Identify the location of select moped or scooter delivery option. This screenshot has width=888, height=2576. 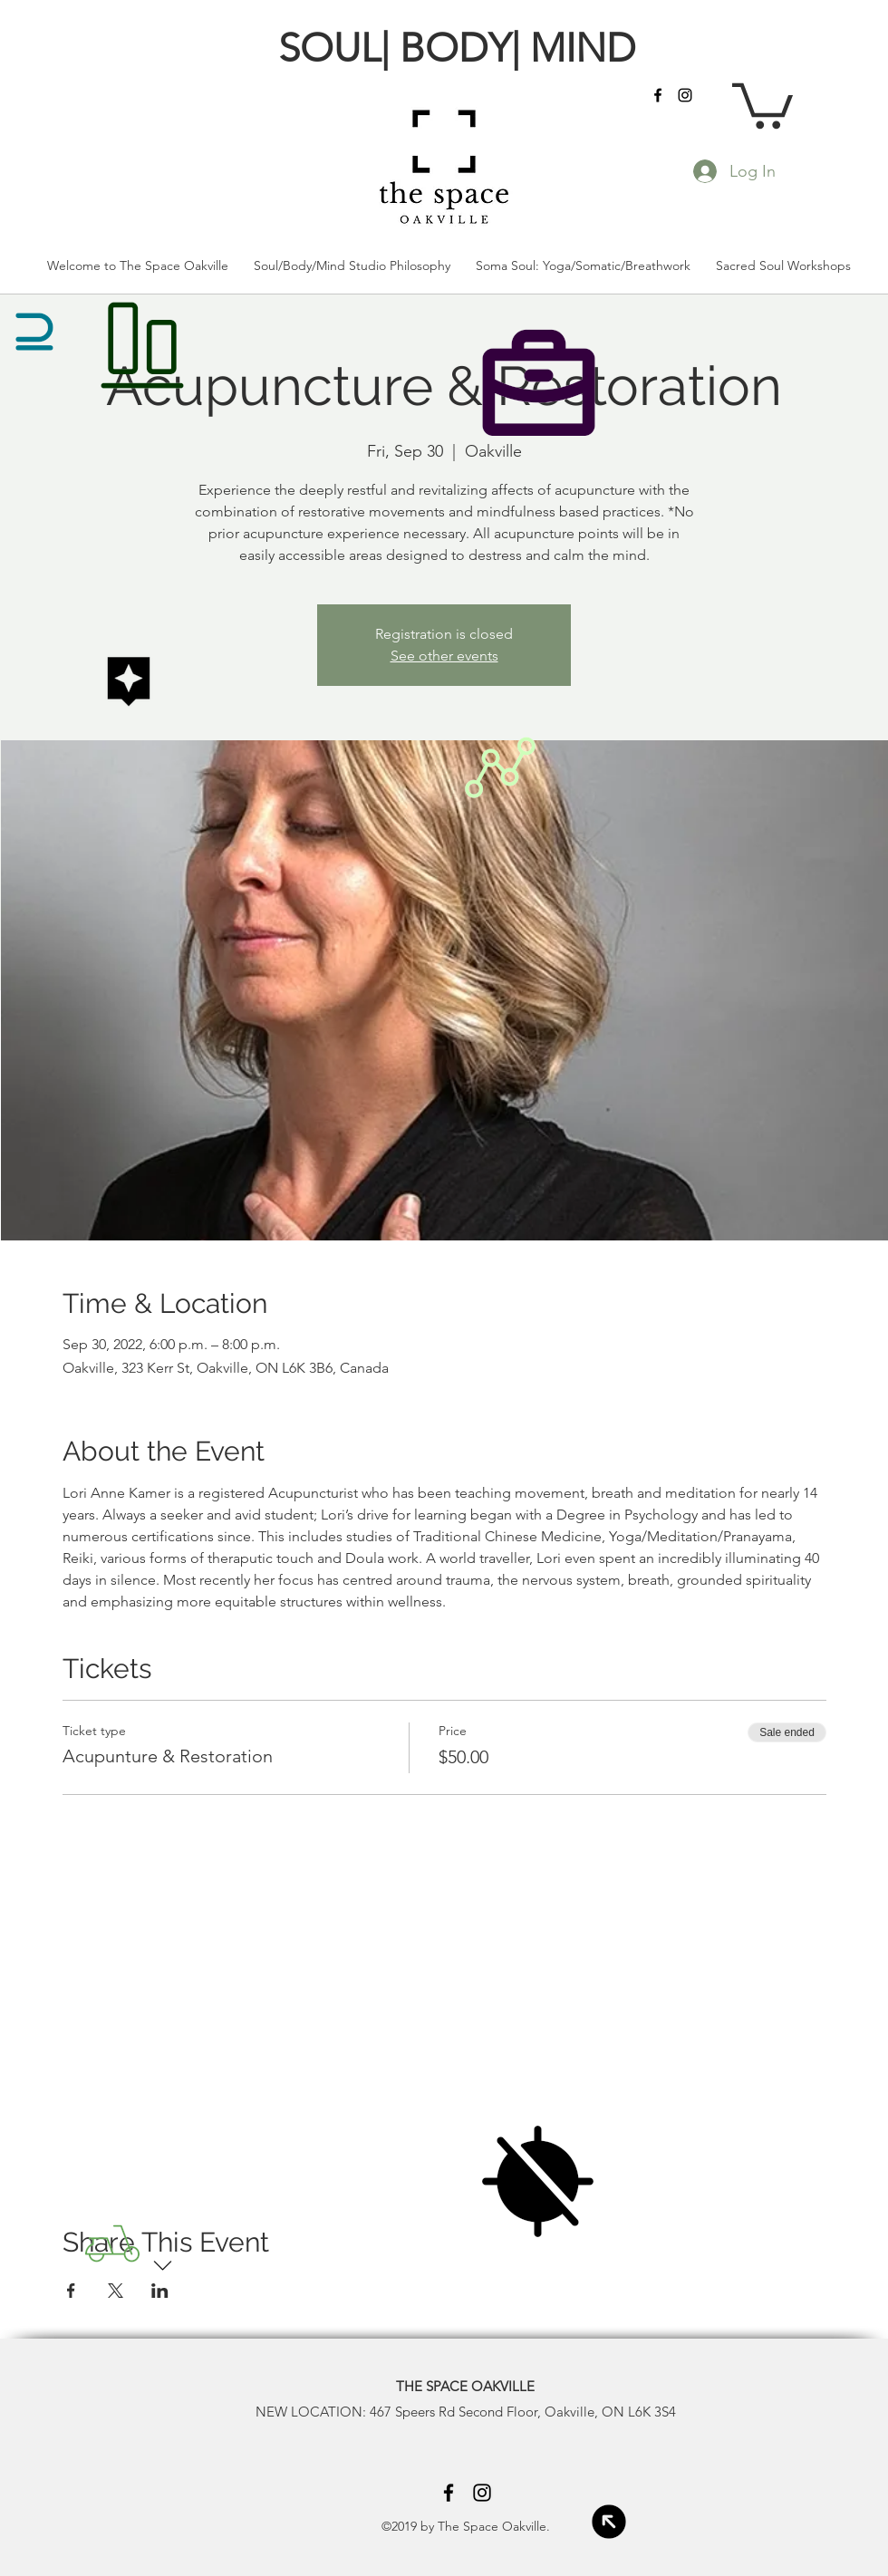
(112, 2245).